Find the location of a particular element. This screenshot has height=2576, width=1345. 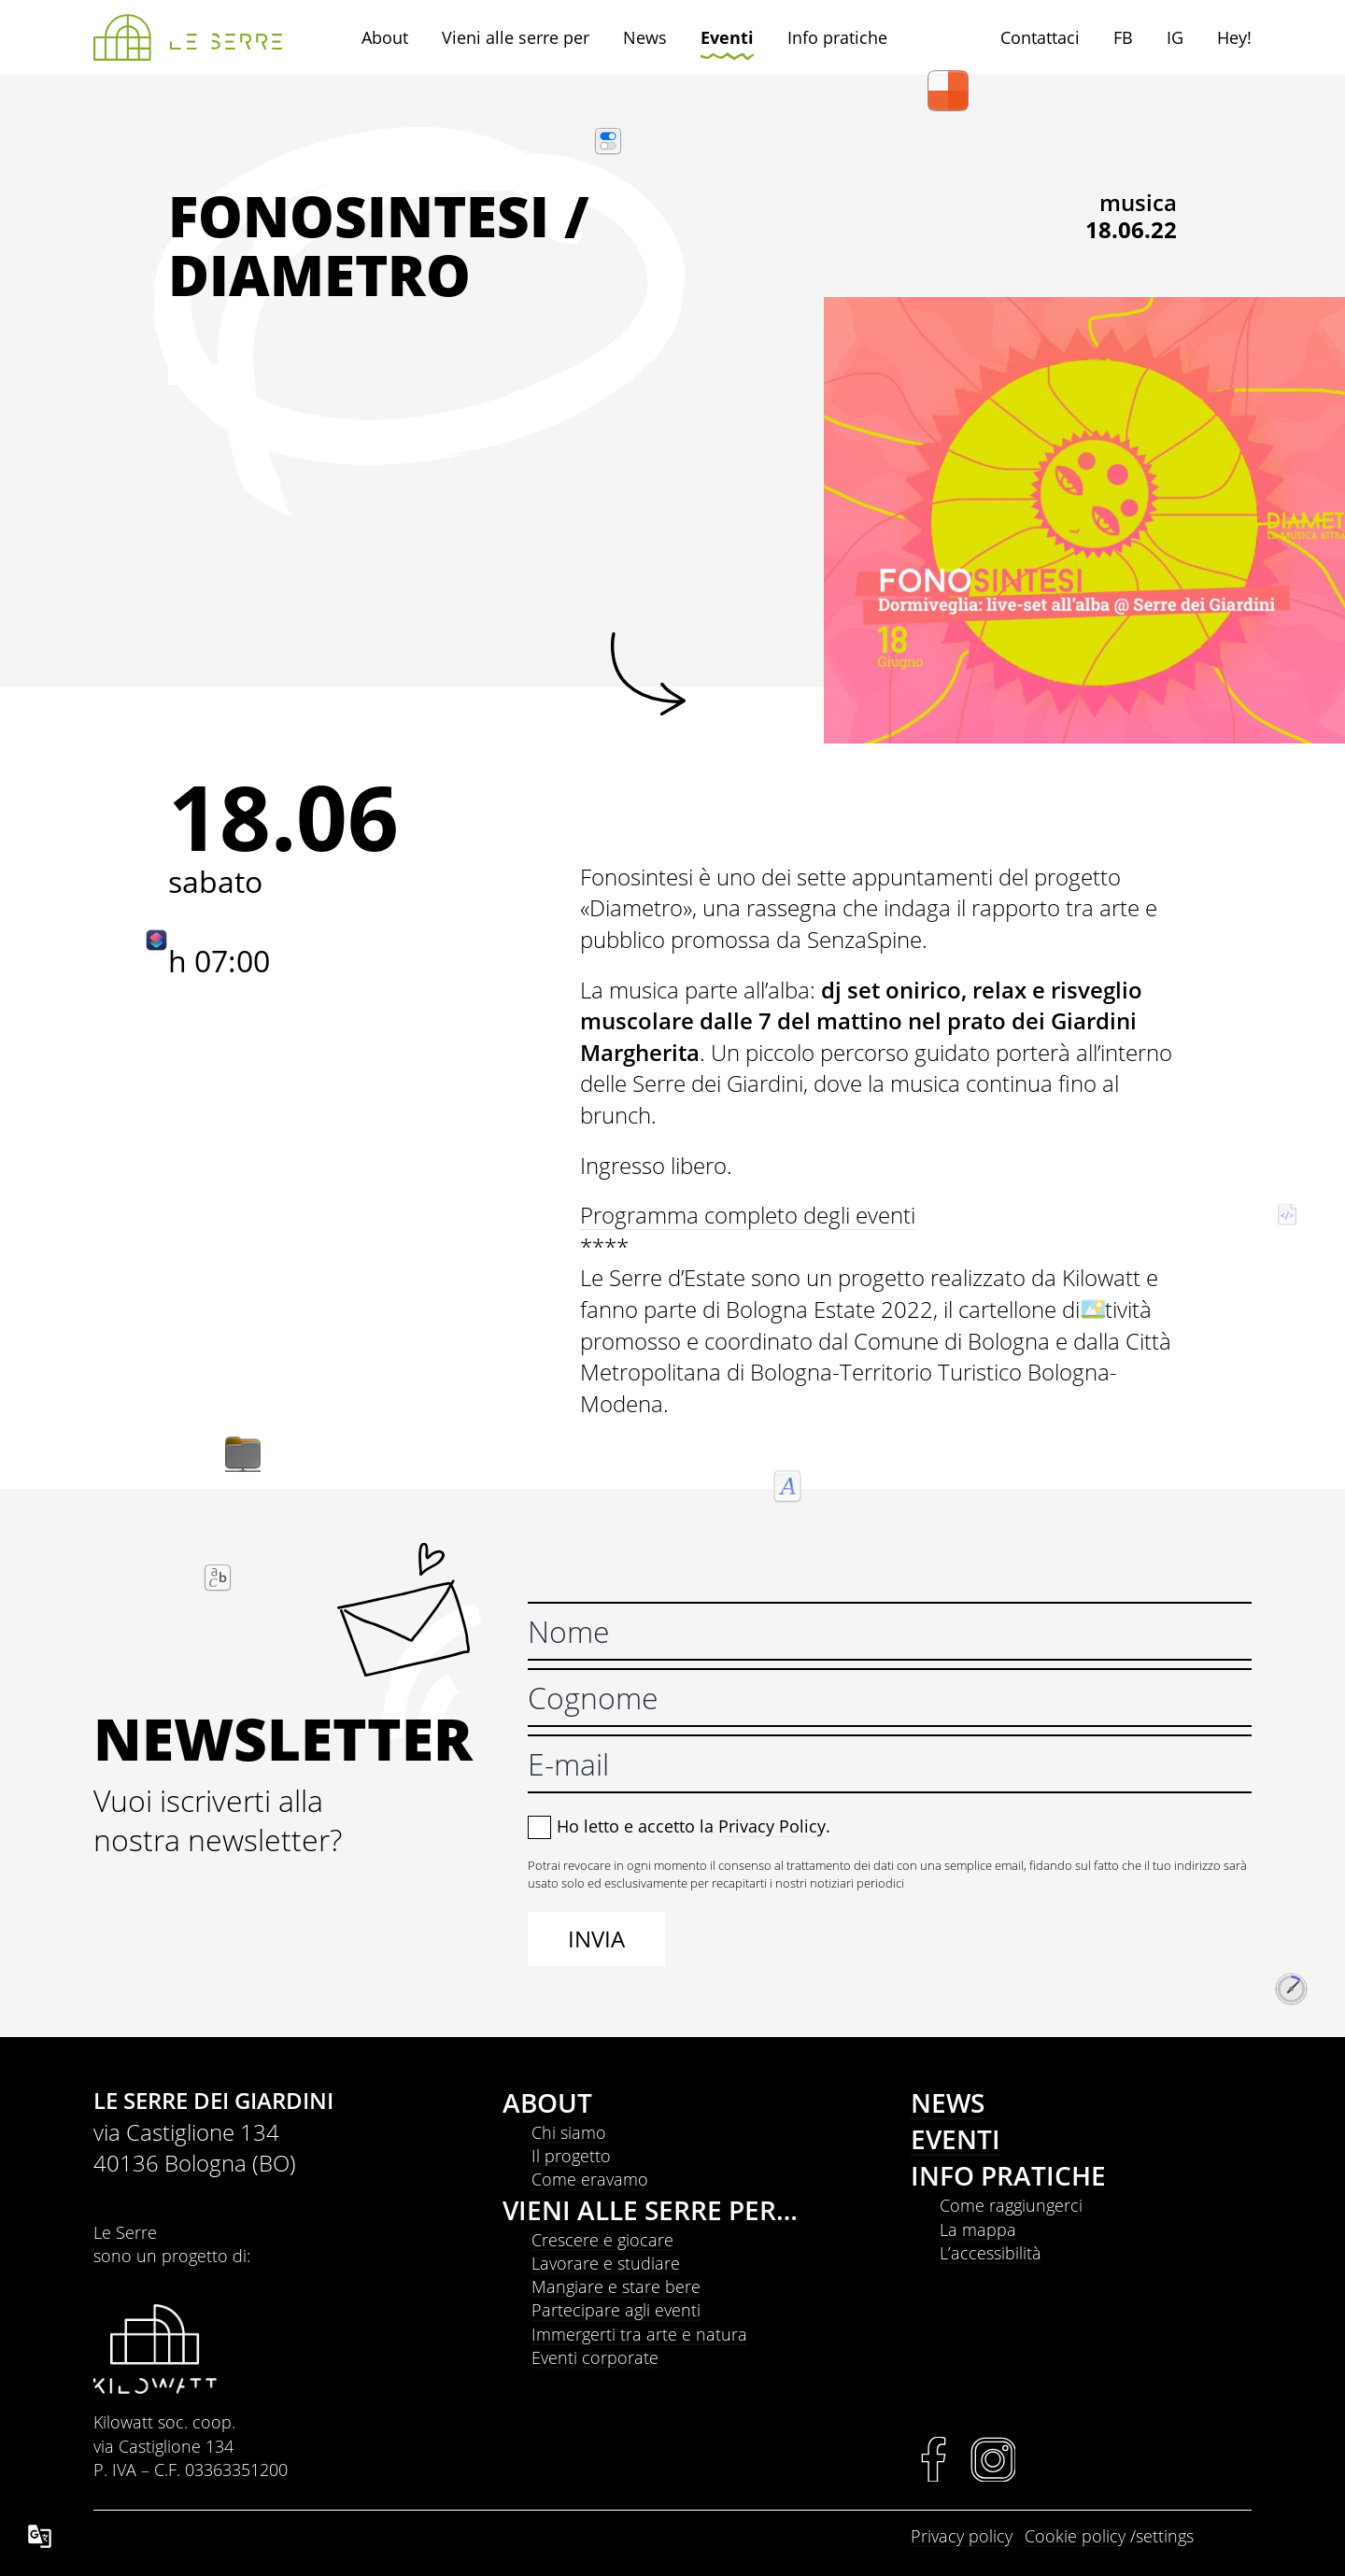

switch to the top-left workspace is located at coordinates (948, 91).